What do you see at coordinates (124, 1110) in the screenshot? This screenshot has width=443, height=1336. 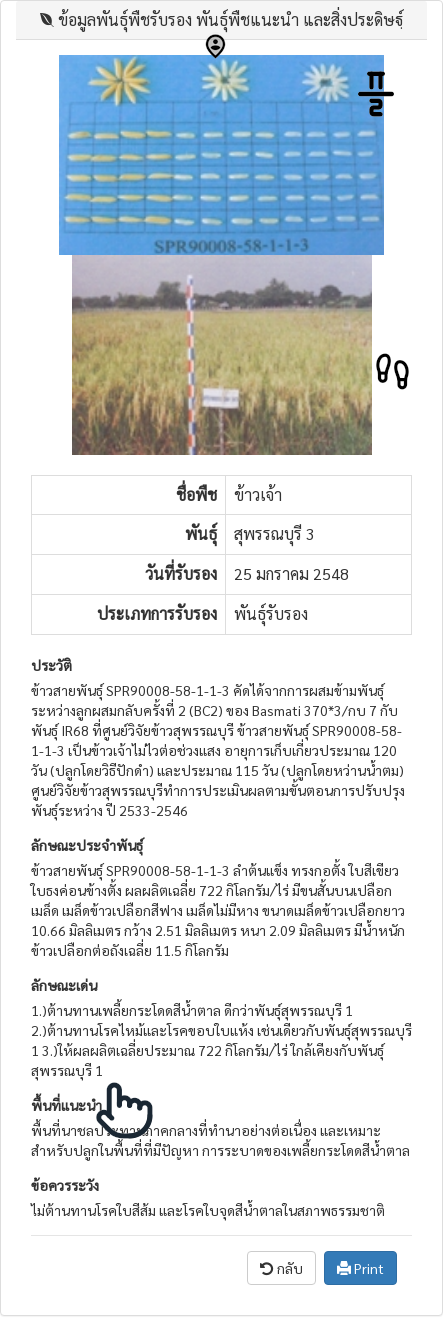 I see `tap or click to select an item` at bounding box center [124, 1110].